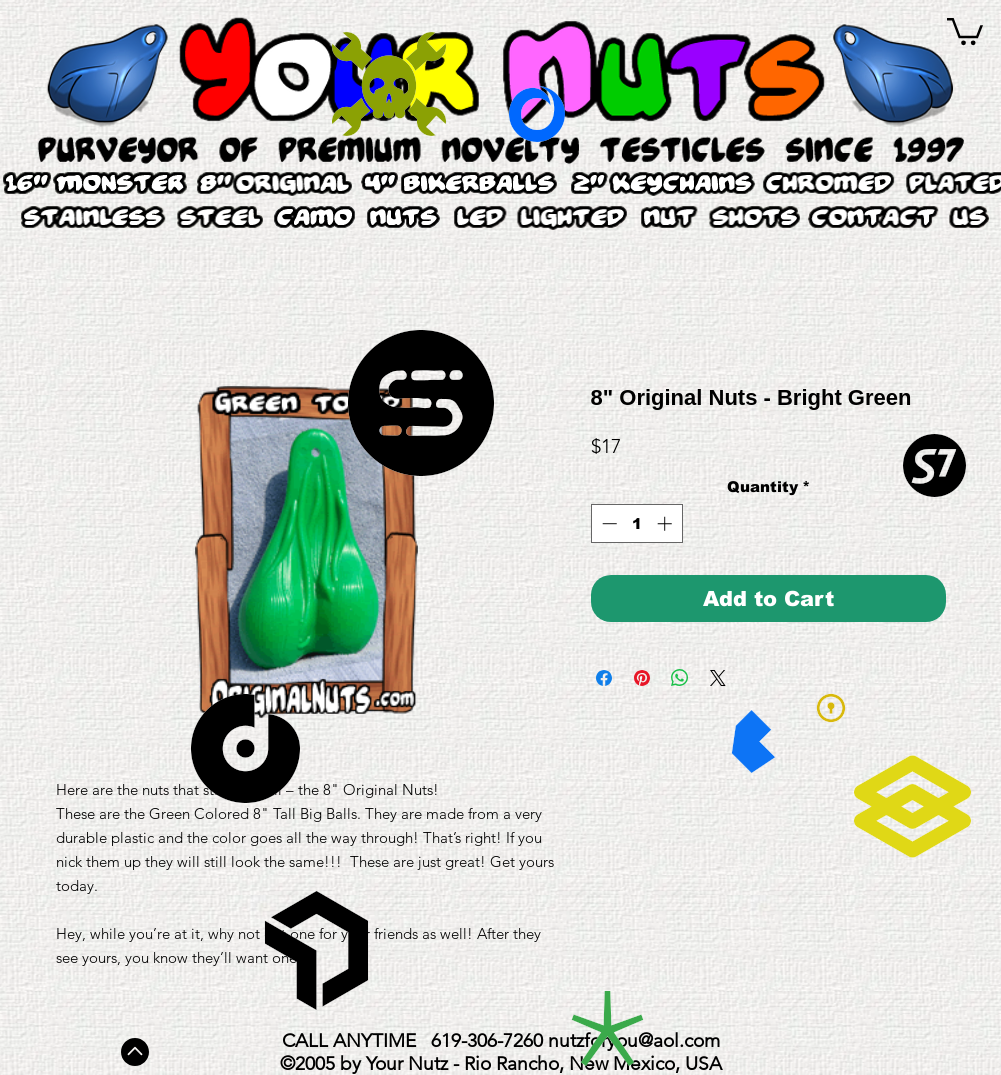 The height and width of the screenshot is (1075, 1001). What do you see at coordinates (831, 708) in the screenshot?
I see `lock or secure a room` at bounding box center [831, 708].